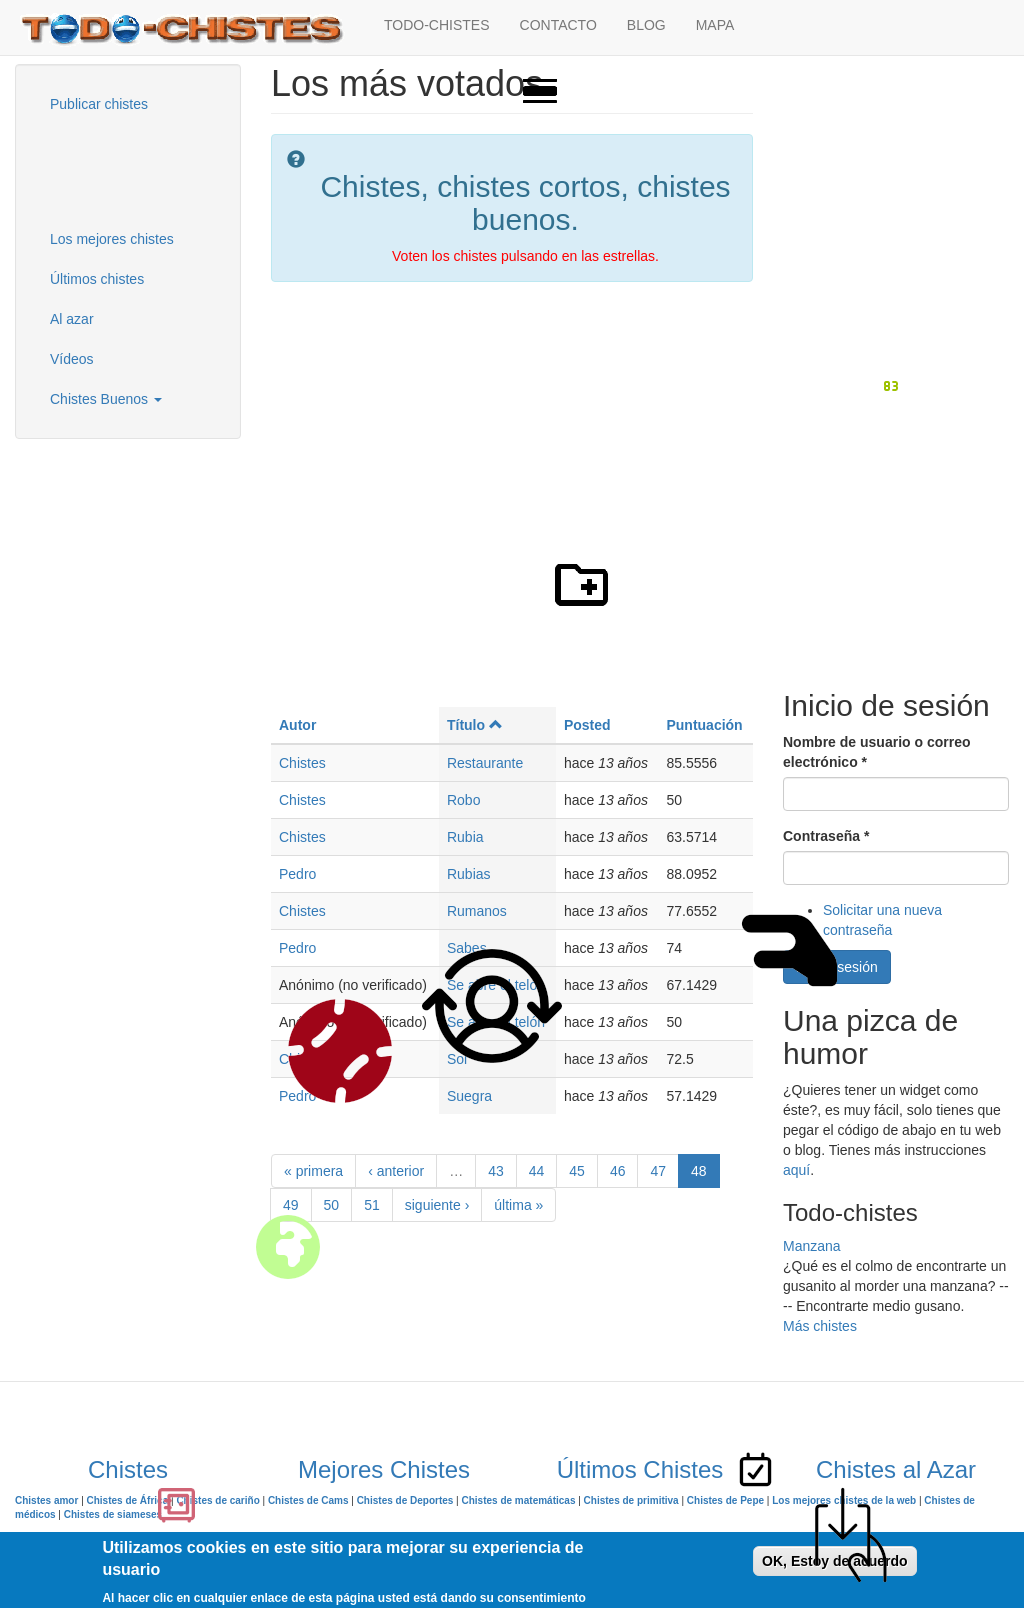 This screenshot has height=1608, width=1024. I want to click on view baseball or sports content, so click(340, 1051).